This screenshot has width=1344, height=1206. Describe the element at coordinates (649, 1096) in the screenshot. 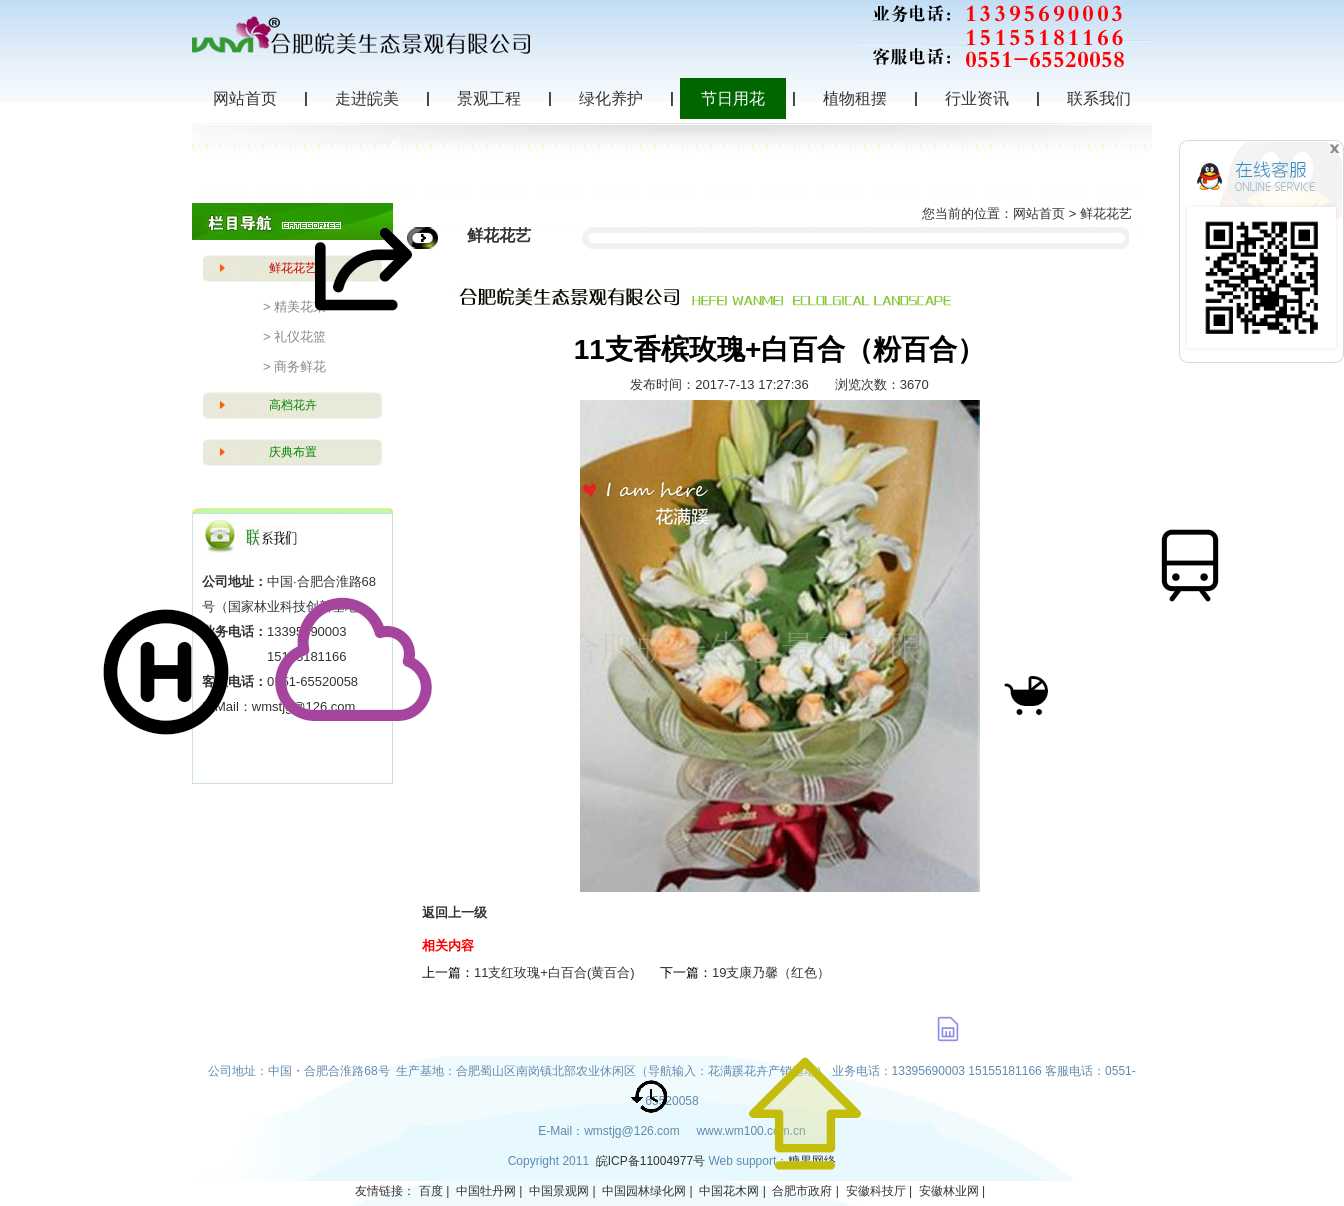

I see `view browsing or activity history` at that location.